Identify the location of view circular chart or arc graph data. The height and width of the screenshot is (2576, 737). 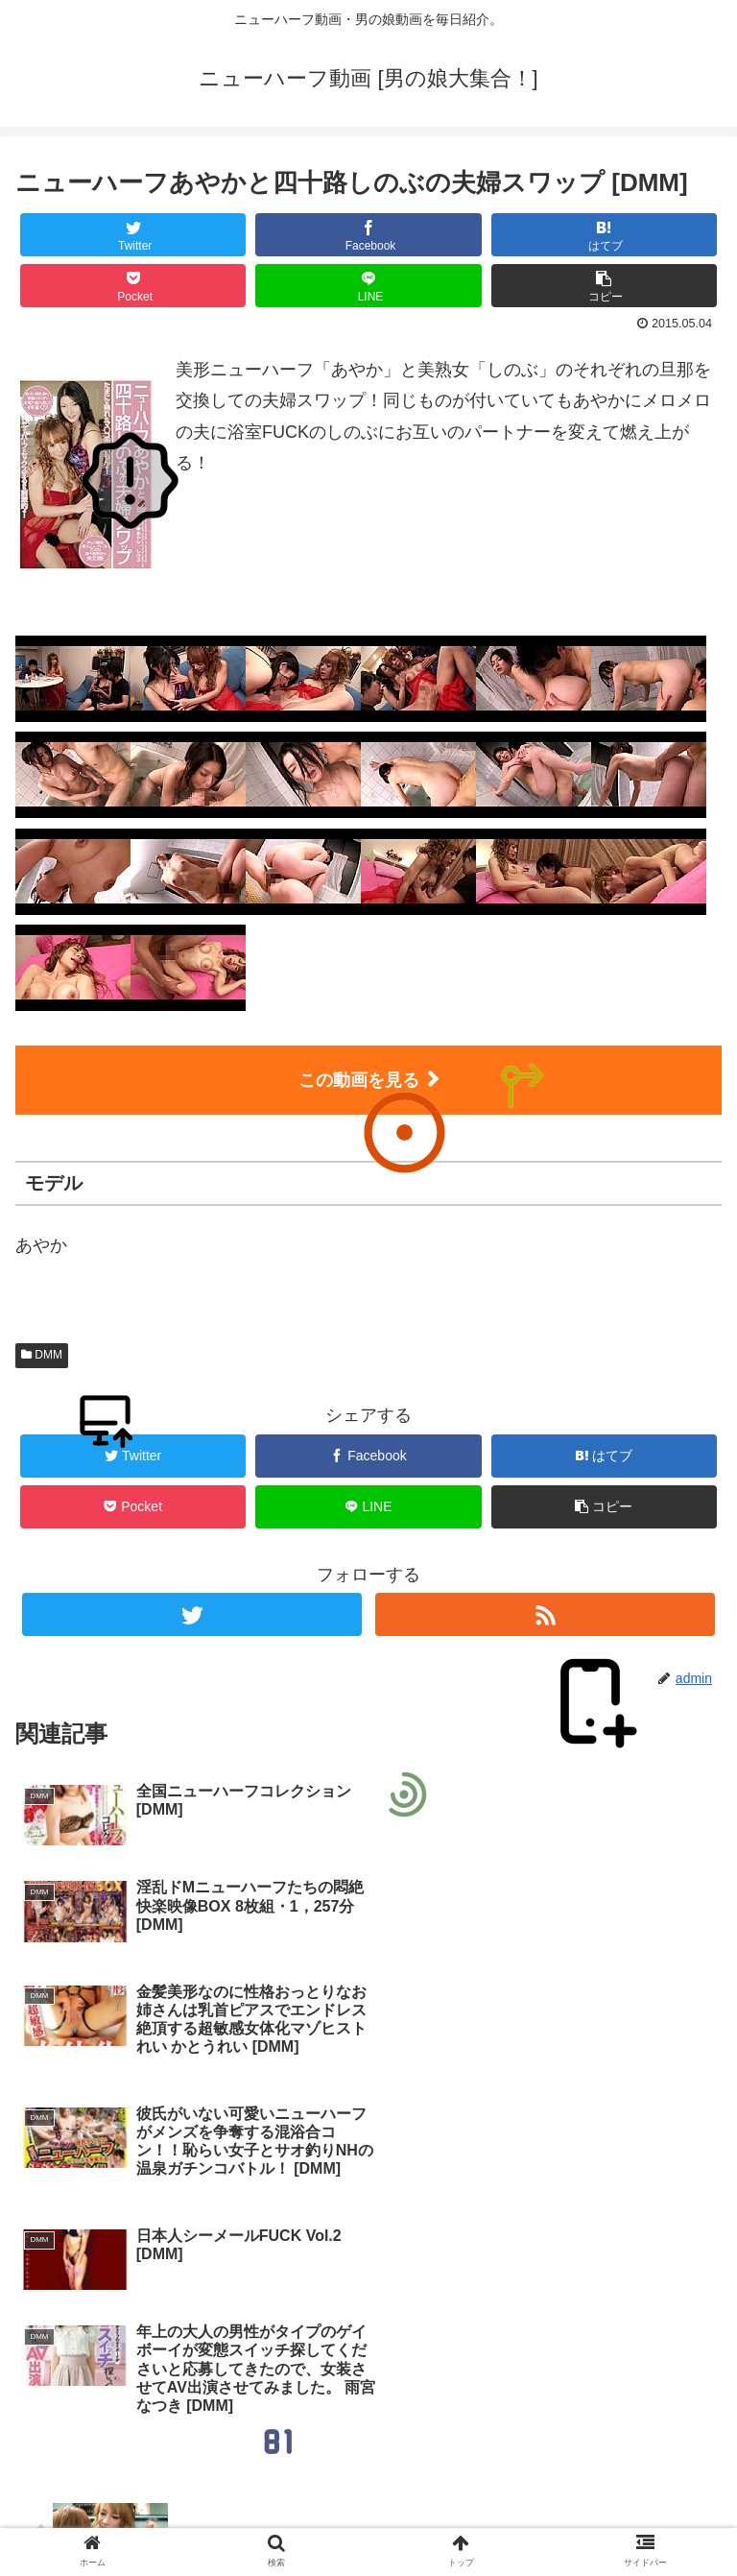
(404, 1794).